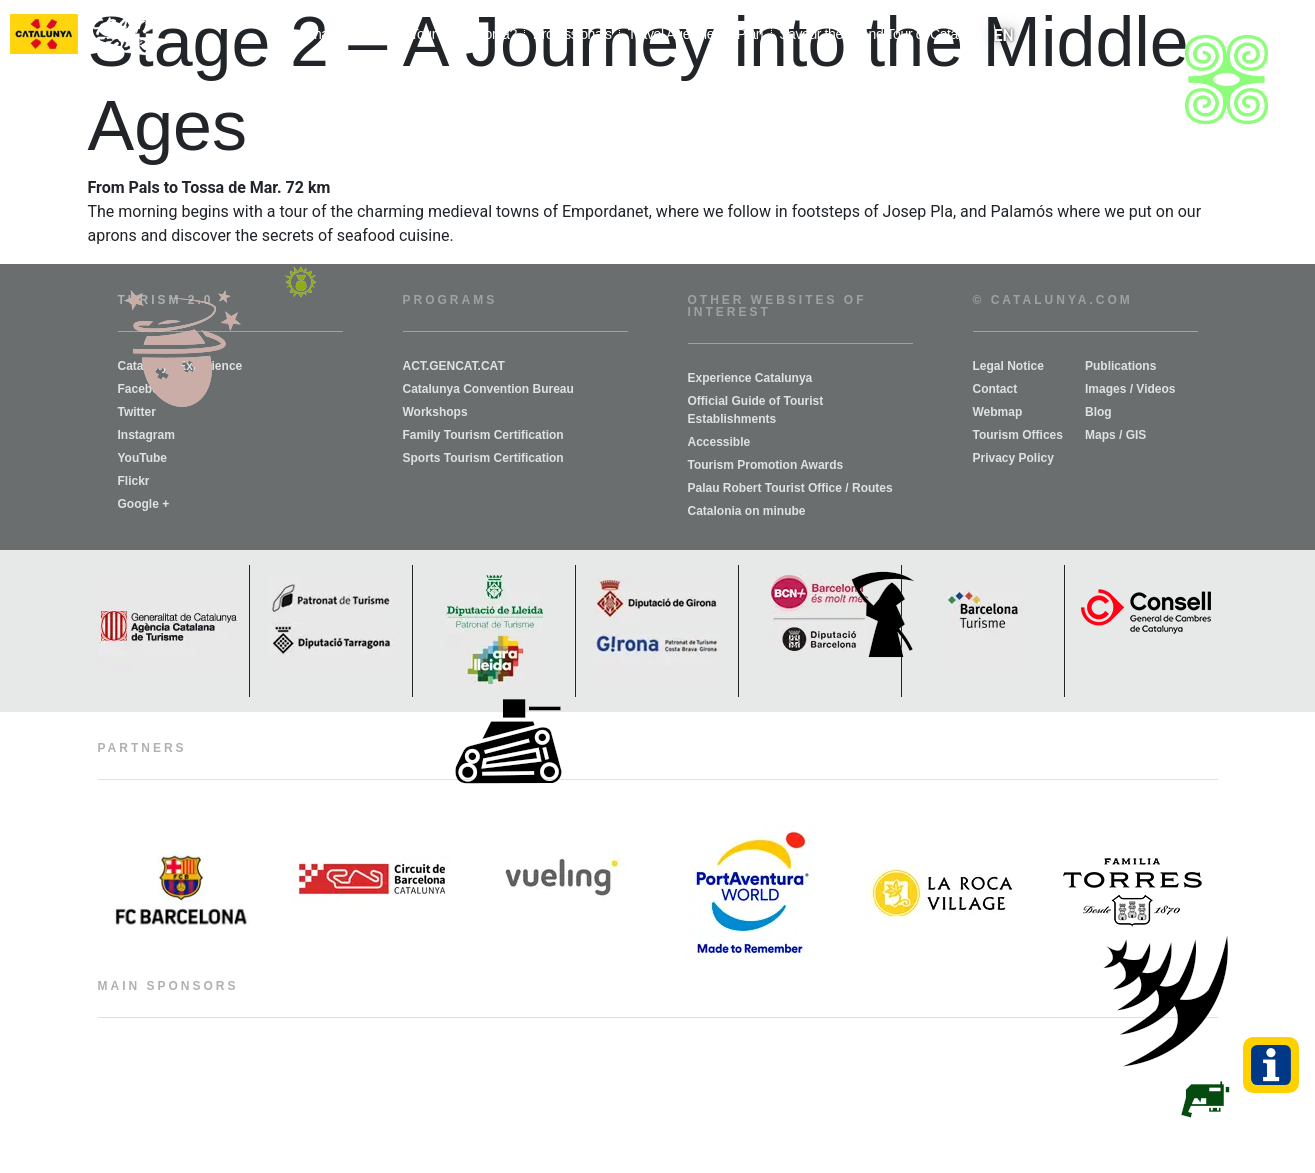 This screenshot has width=1315, height=1173. Describe the element at coordinates (300, 281) in the screenshot. I see `view your in-game currency or coins` at that location.